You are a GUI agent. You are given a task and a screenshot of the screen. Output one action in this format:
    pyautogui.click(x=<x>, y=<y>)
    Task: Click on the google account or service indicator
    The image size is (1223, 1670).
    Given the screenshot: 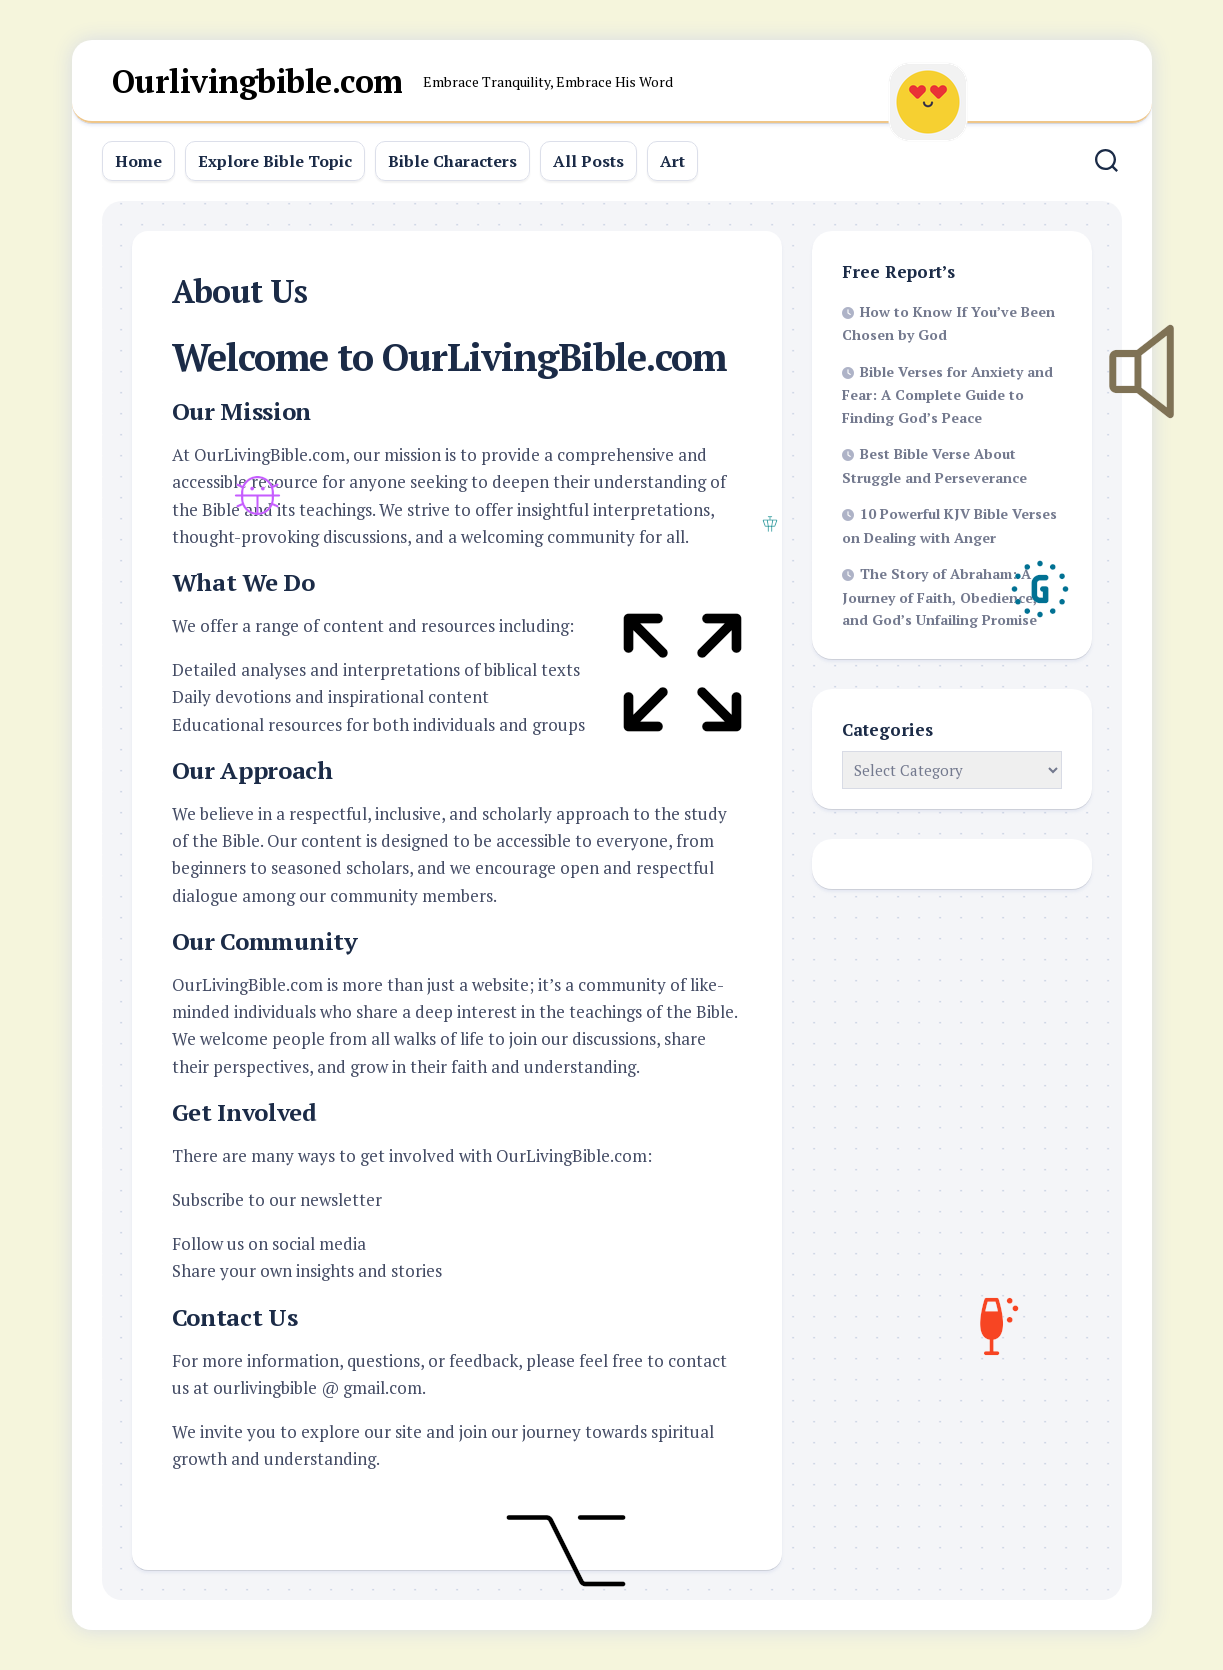 What is the action you would take?
    pyautogui.click(x=1040, y=589)
    